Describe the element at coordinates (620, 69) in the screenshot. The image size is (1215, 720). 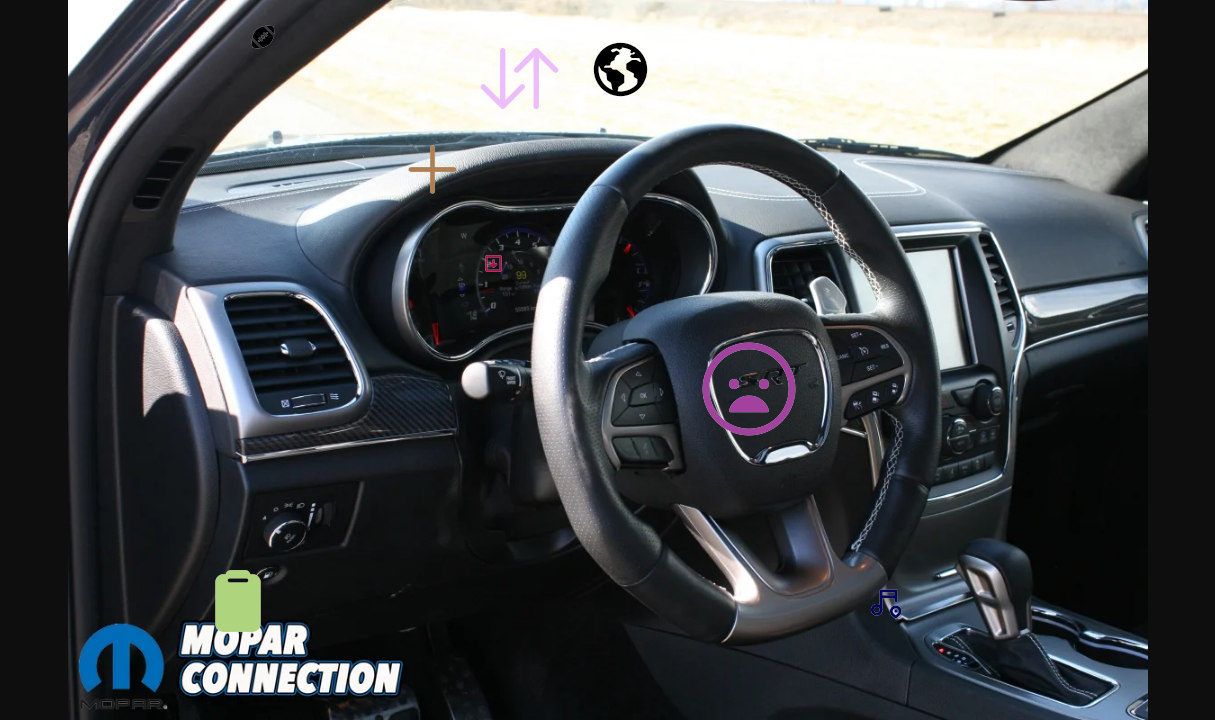
I see `switch to global or worldwide view` at that location.